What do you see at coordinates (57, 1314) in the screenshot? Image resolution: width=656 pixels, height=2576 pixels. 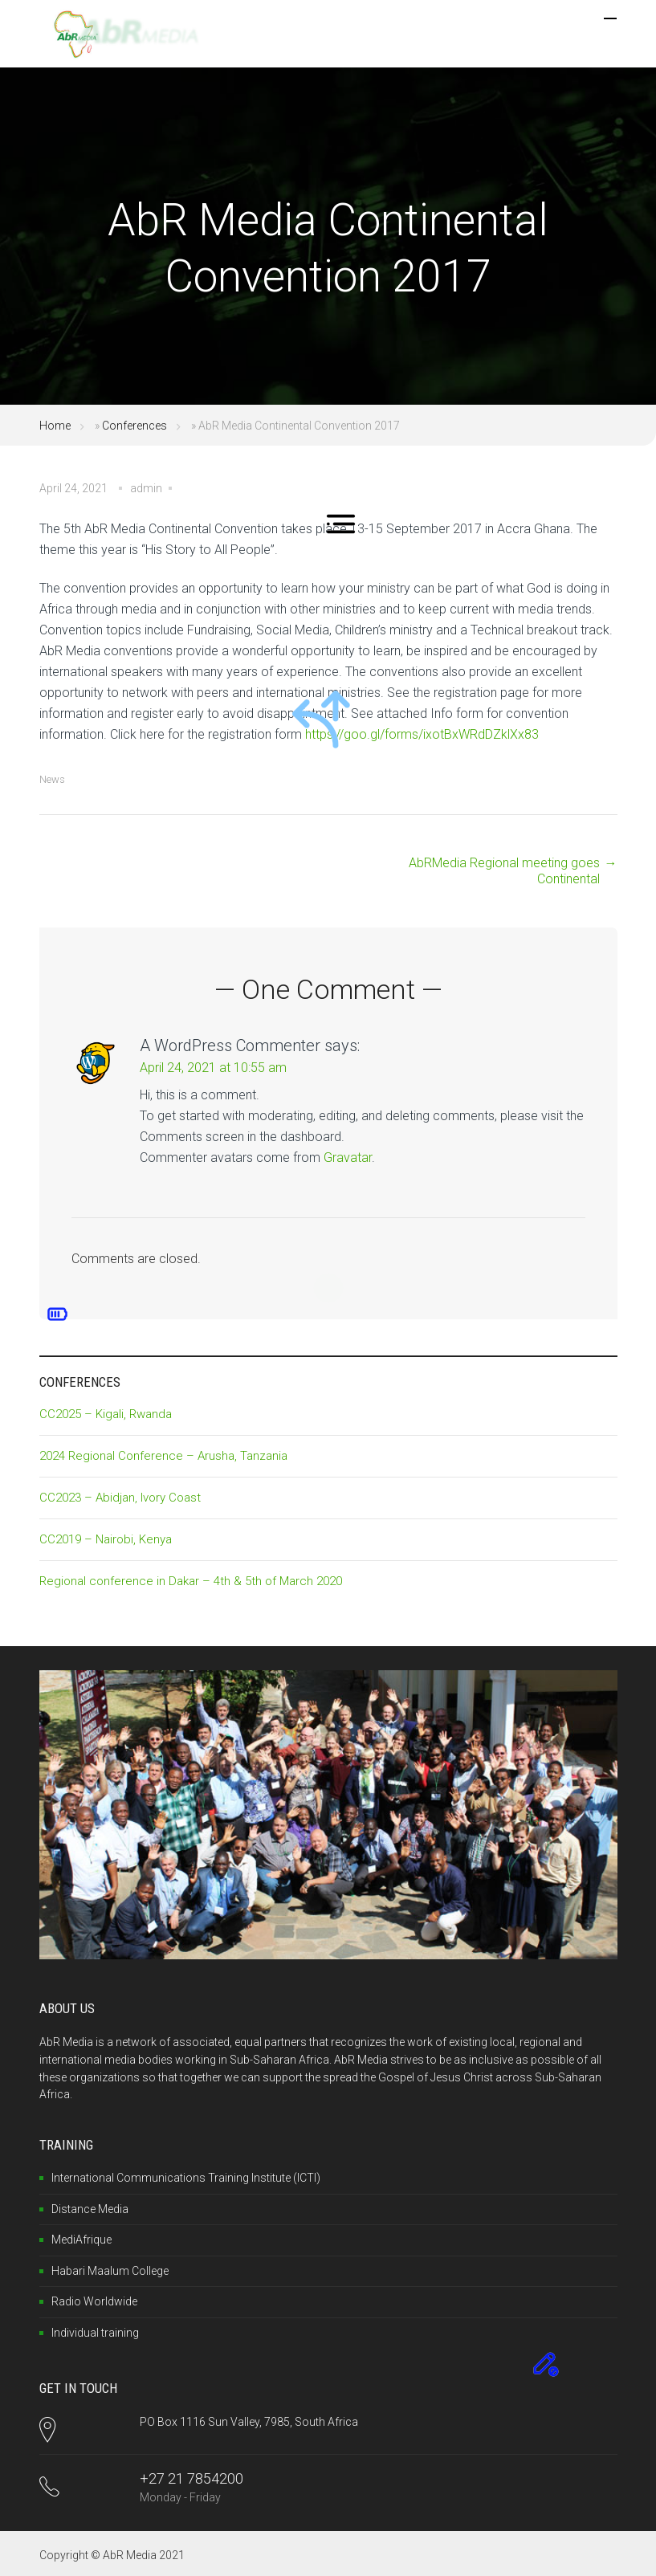 I see `indicates battery at 75% charge` at bounding box center [57, 1314].